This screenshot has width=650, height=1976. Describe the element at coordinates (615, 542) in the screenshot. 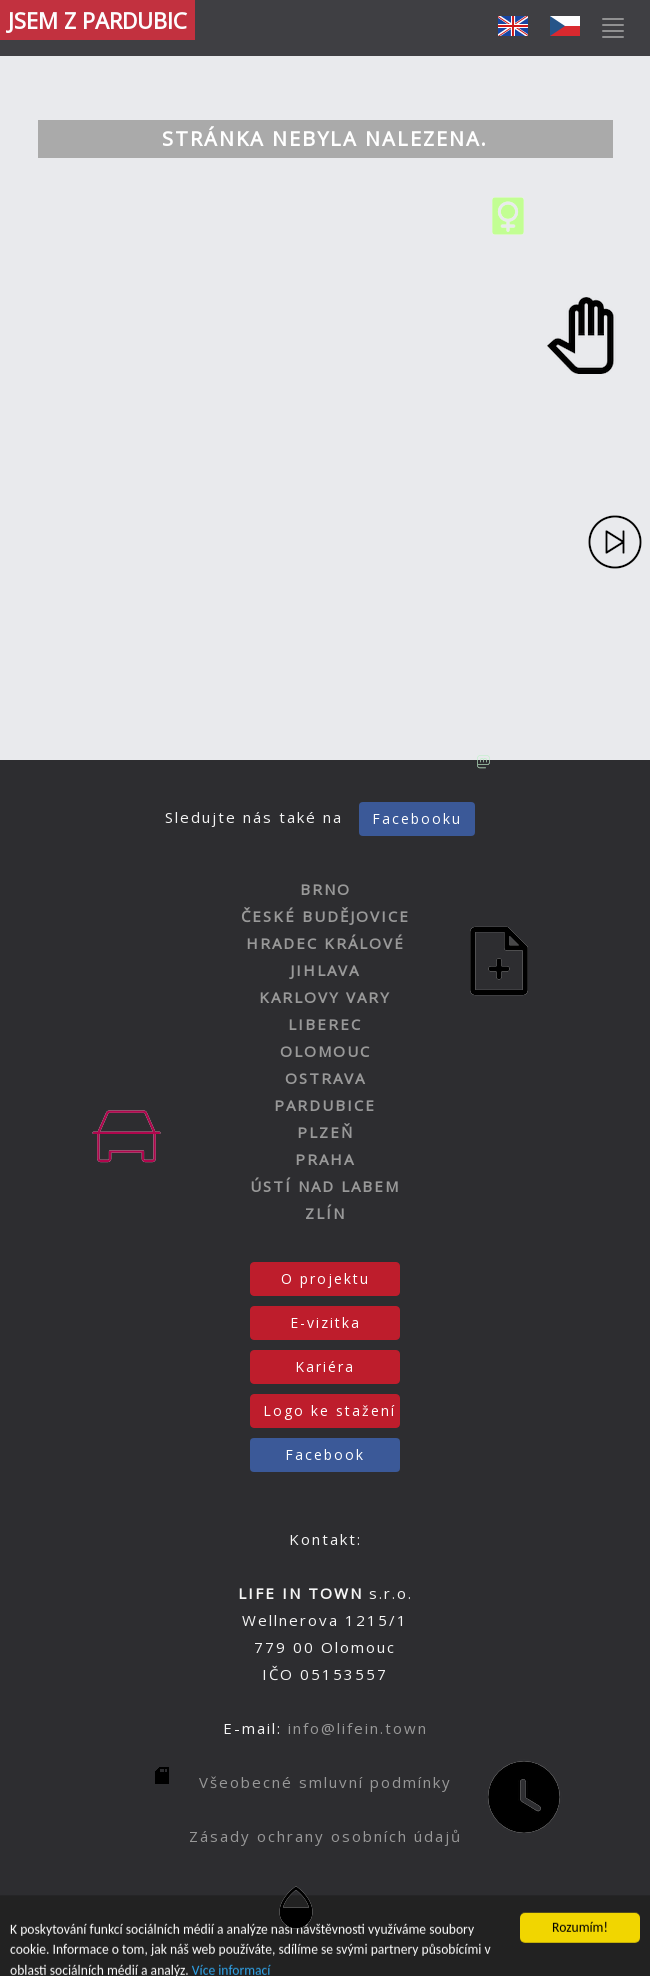

I see `skip to the next track` at that location.